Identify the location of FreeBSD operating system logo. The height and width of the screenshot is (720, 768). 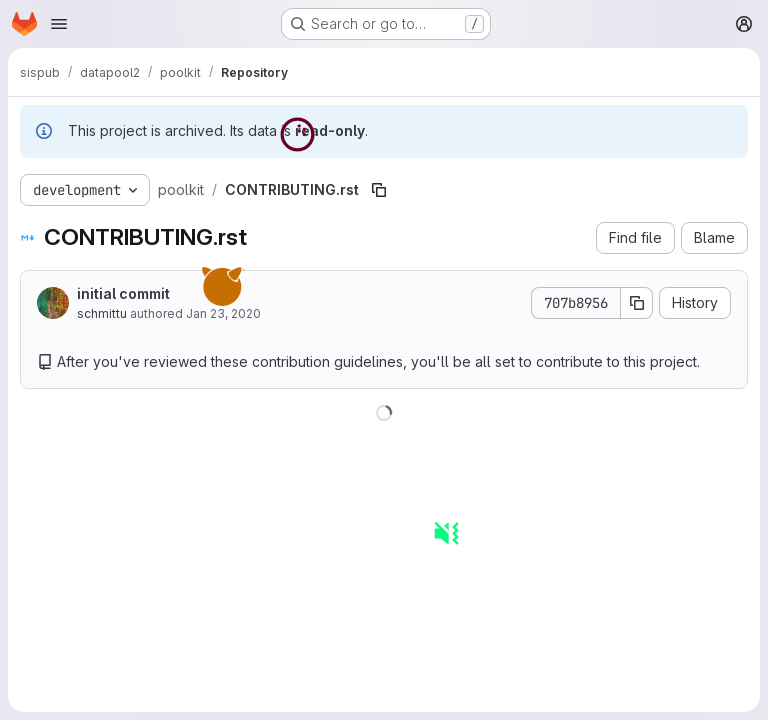
(223, 286).